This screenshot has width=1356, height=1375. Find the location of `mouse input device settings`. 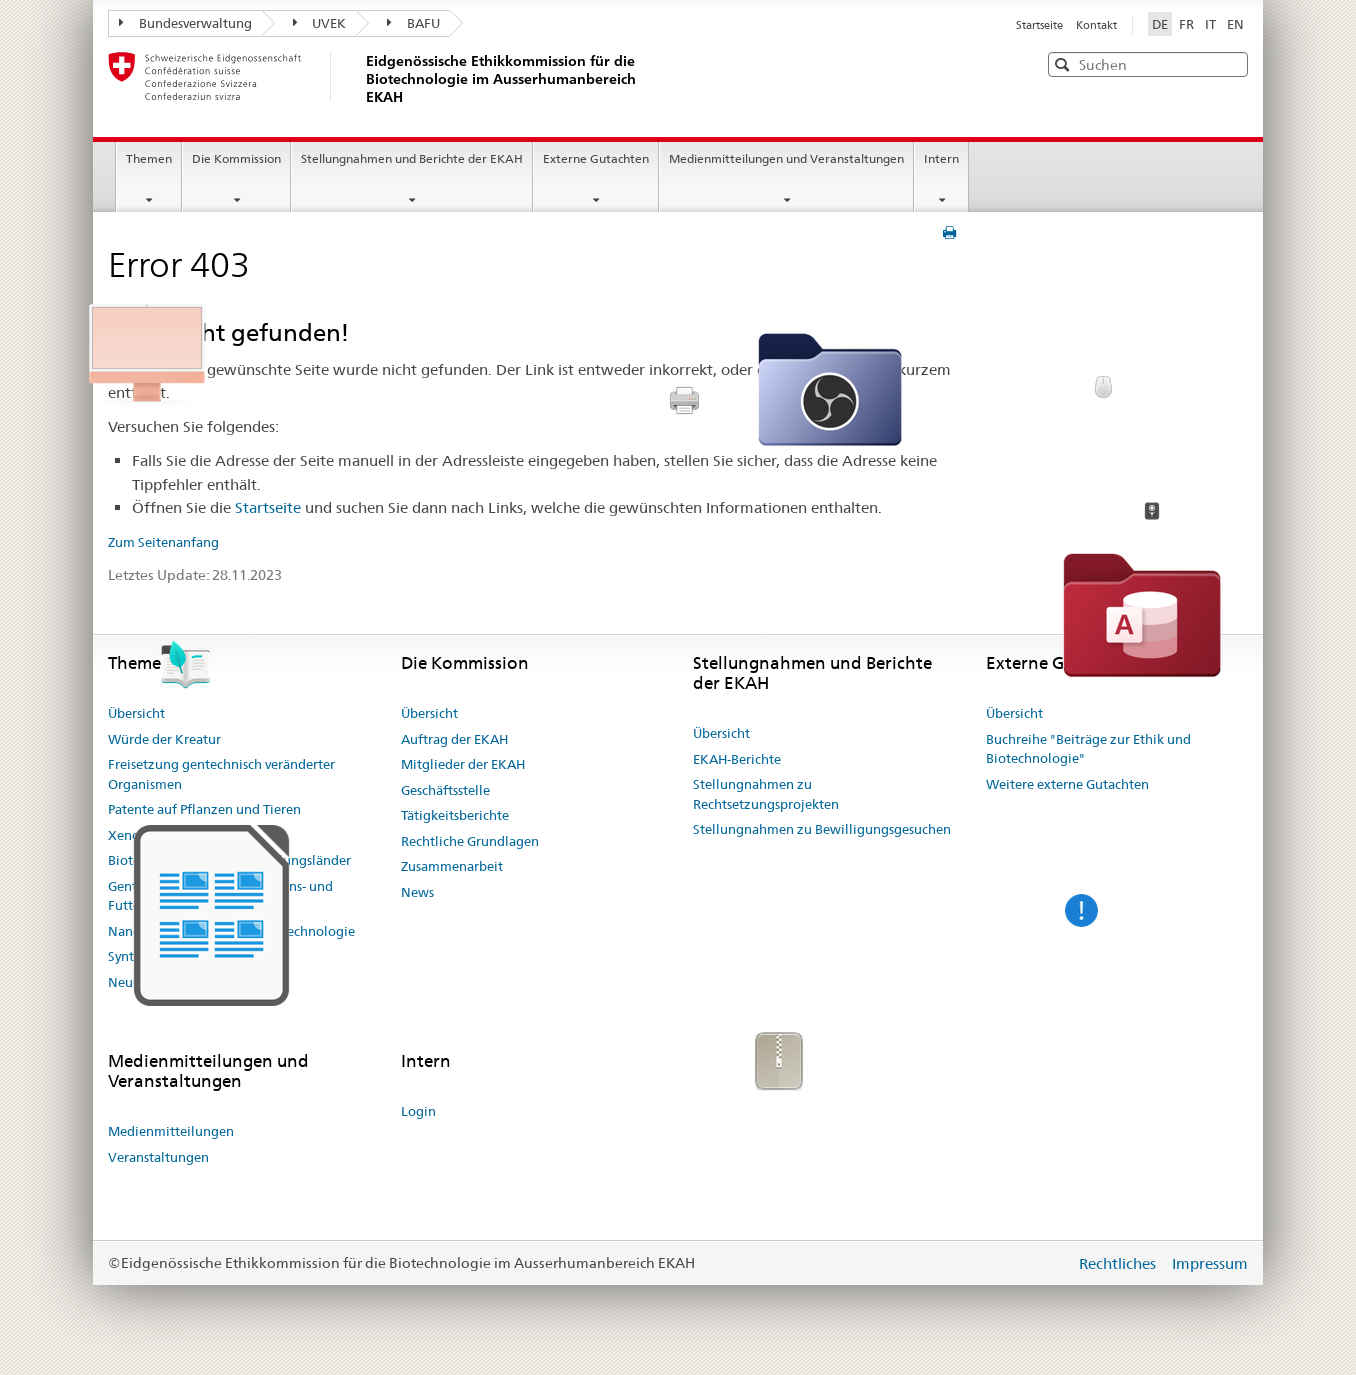

mouse input device settings is located at coordinates (1103, 387).